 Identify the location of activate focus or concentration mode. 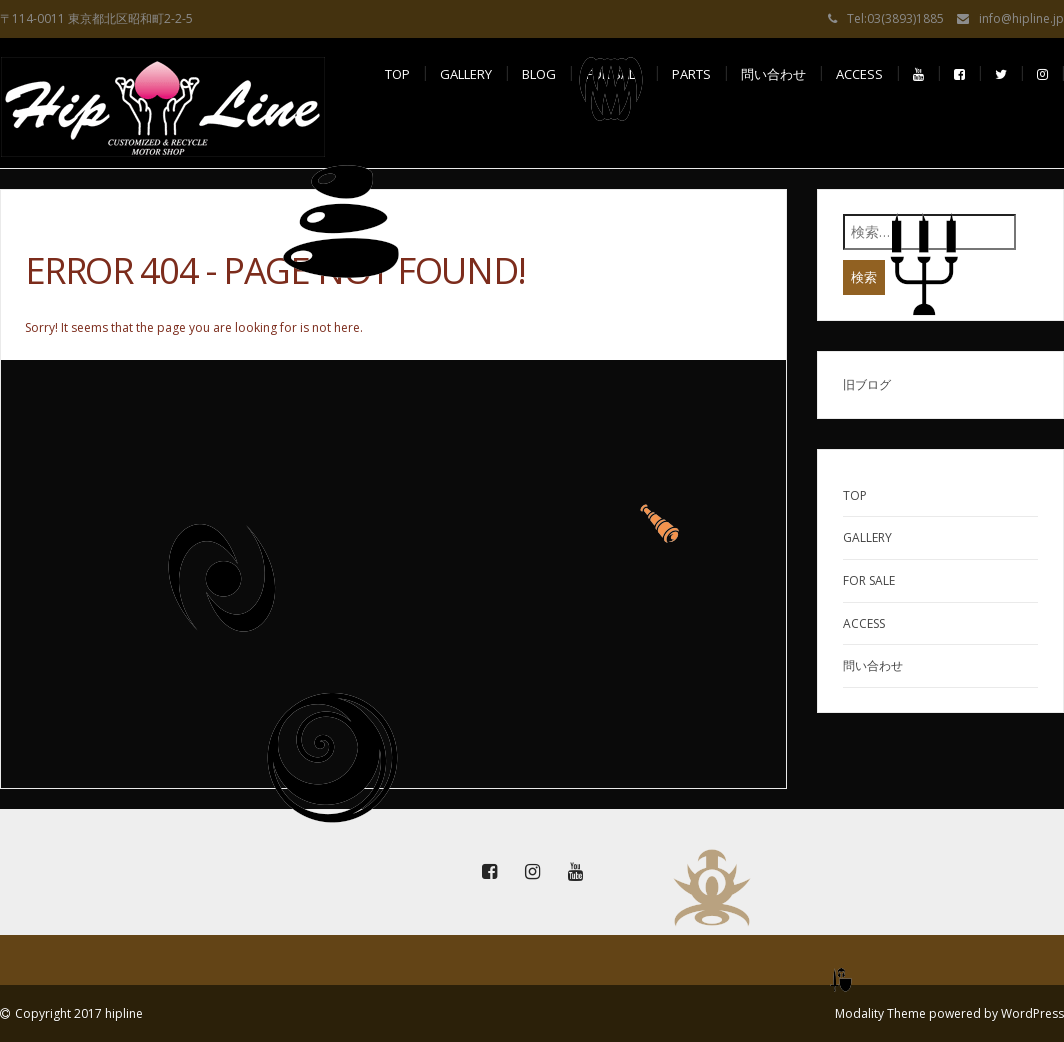
(221, 579).